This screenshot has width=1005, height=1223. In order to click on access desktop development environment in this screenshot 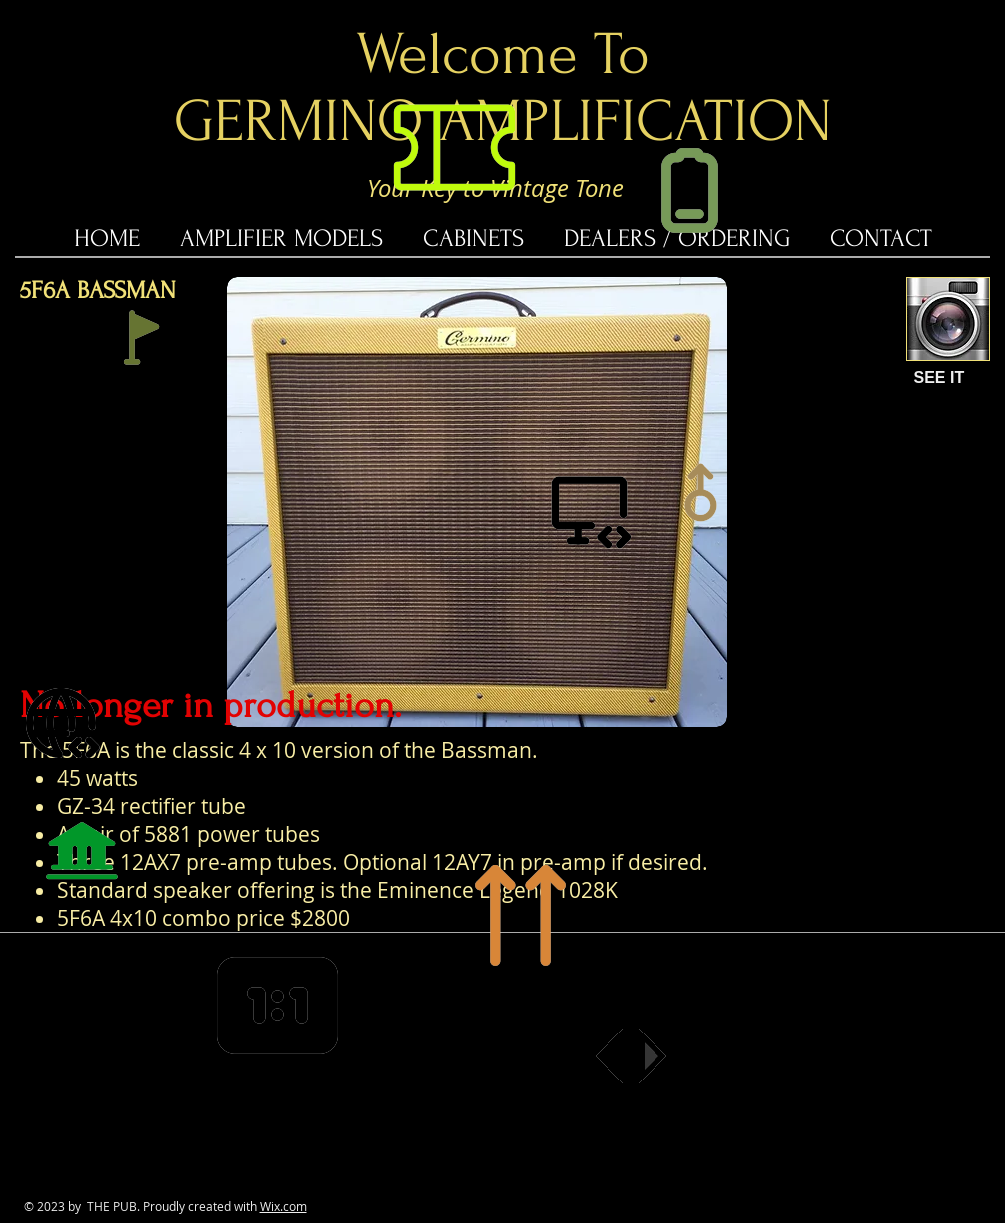, I will do `click(589, 510)`.